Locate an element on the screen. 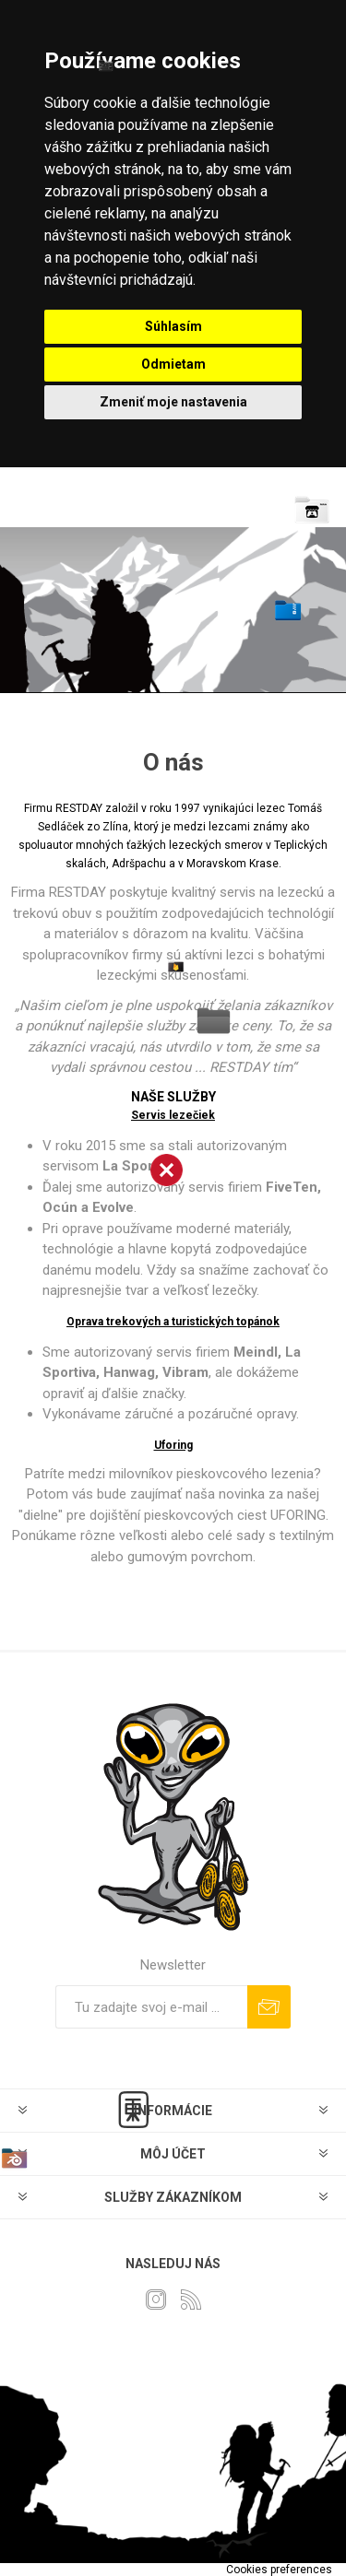  open your movies folder is located at coordinates (105, 65).